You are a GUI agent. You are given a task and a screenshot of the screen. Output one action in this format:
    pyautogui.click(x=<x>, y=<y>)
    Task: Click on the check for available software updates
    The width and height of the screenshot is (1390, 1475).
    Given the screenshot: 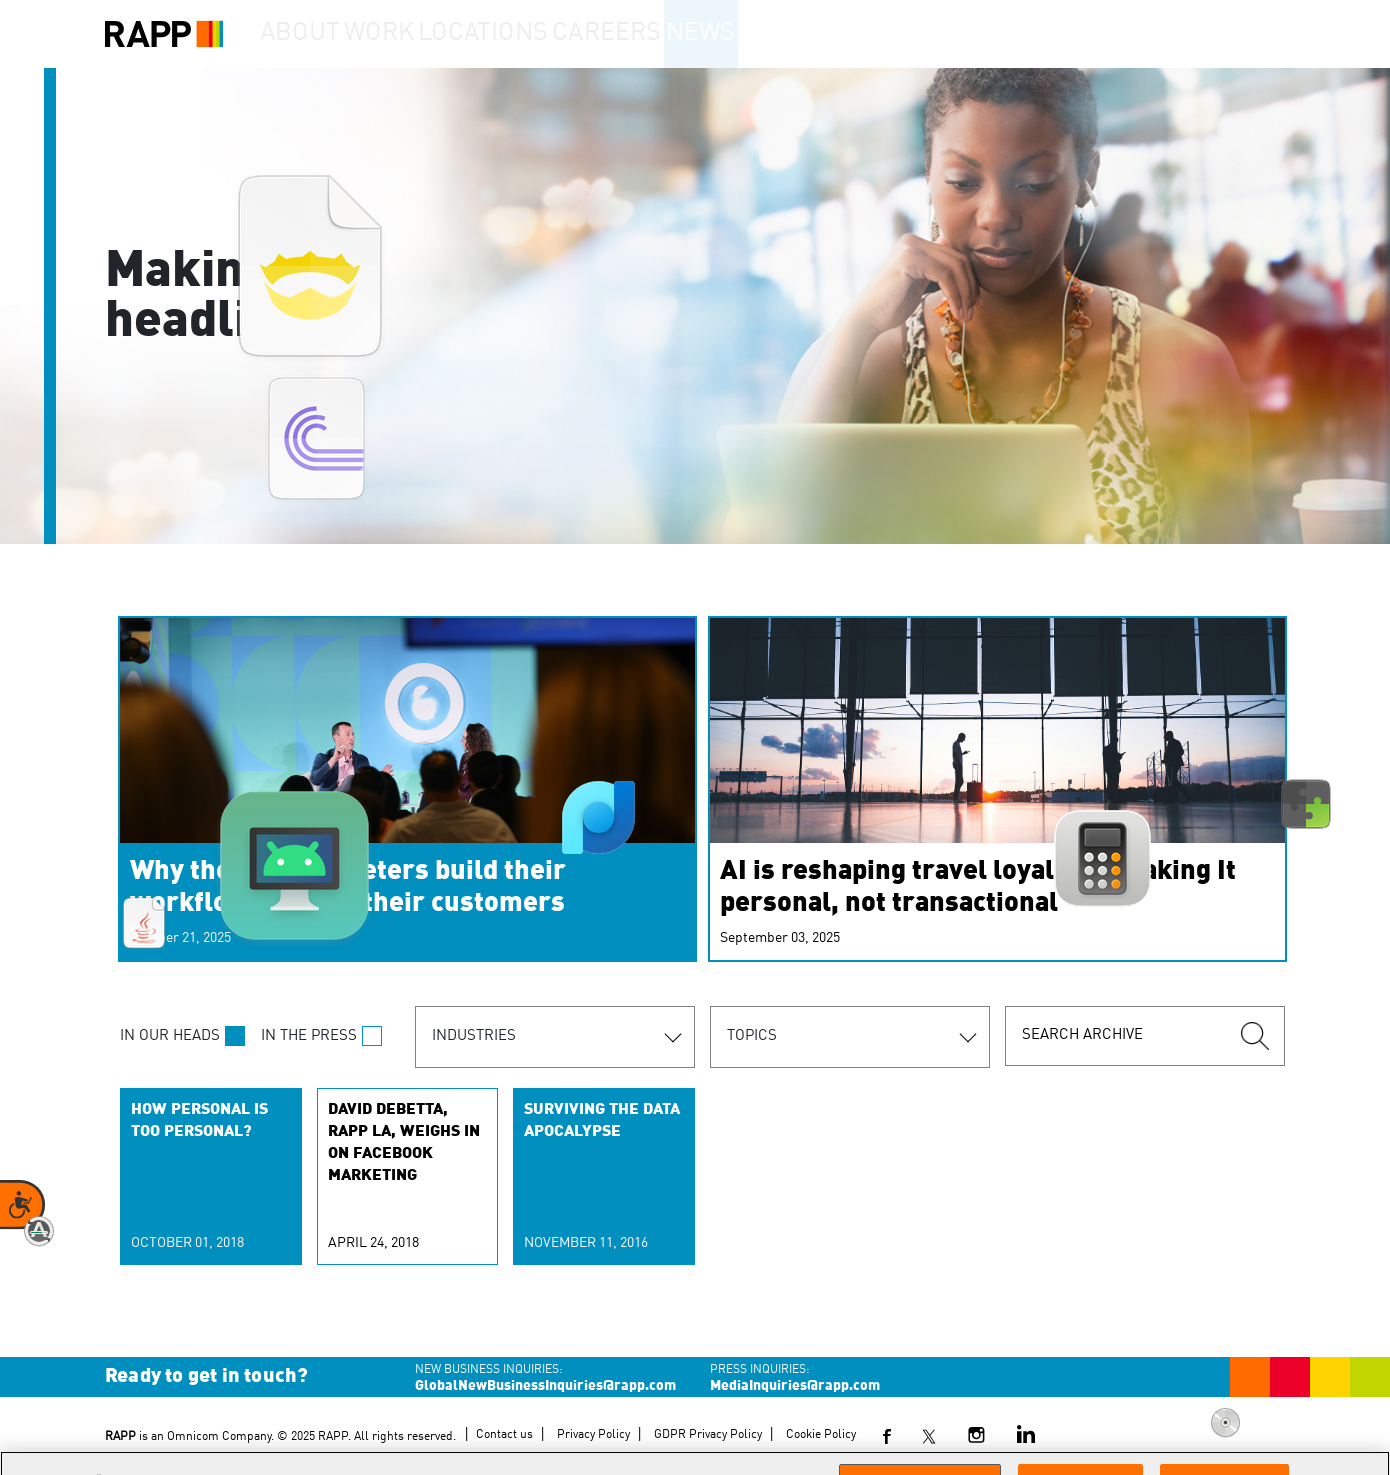 What is the action you would take?
    pyautogui.click(x=39, y=1231)
    